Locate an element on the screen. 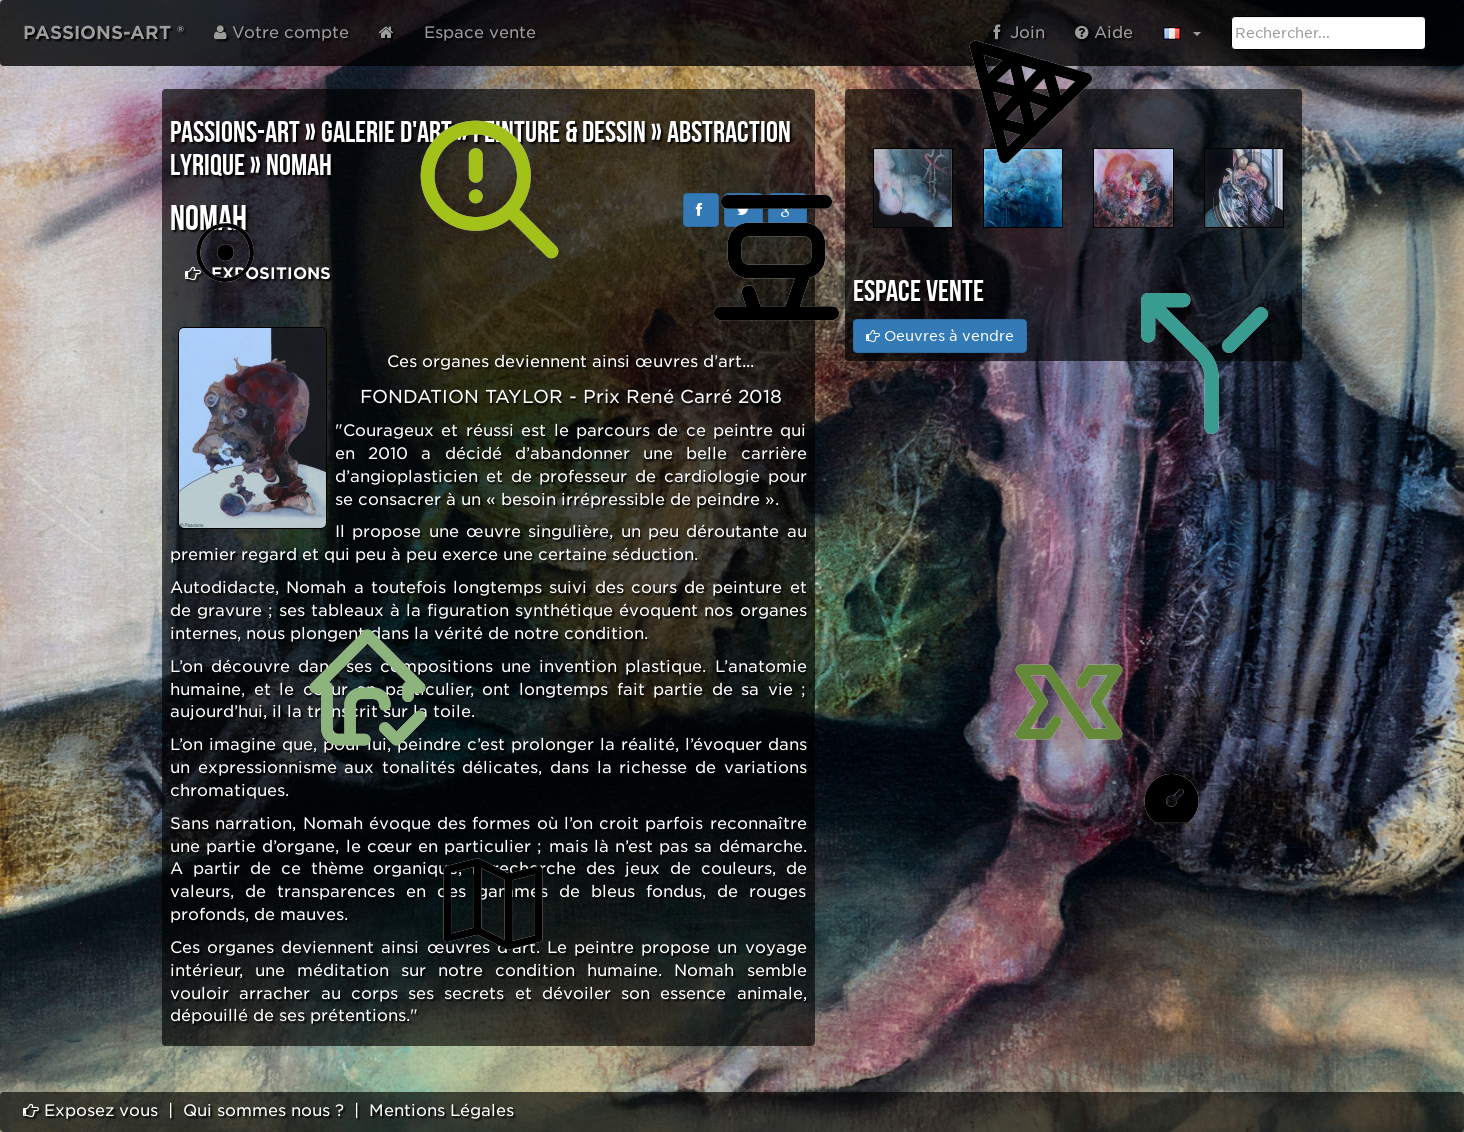 This screenshot has width=1464, height=1132. bear left at the upcoming fork is located at coordinates (1204, 363).